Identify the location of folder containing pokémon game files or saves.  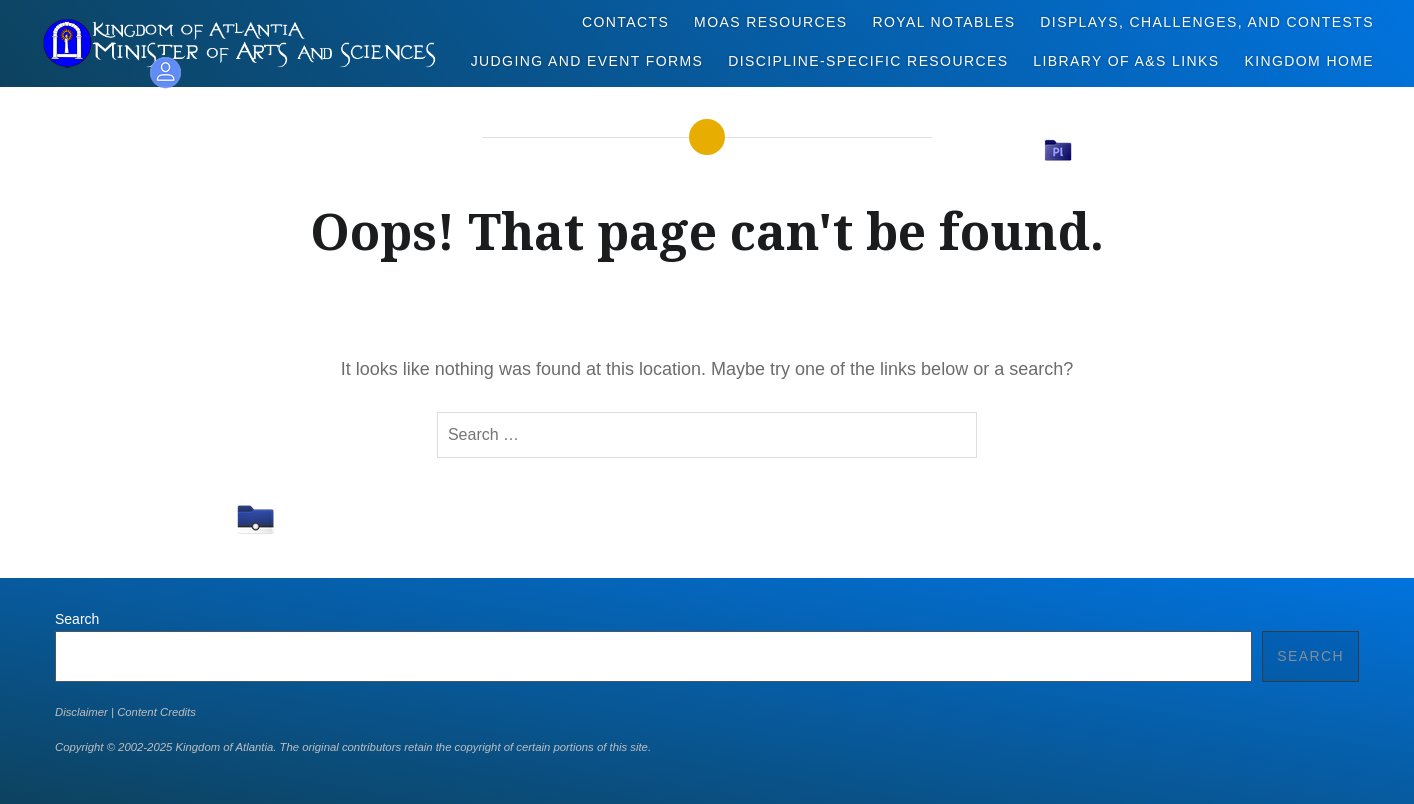
(255, 520).